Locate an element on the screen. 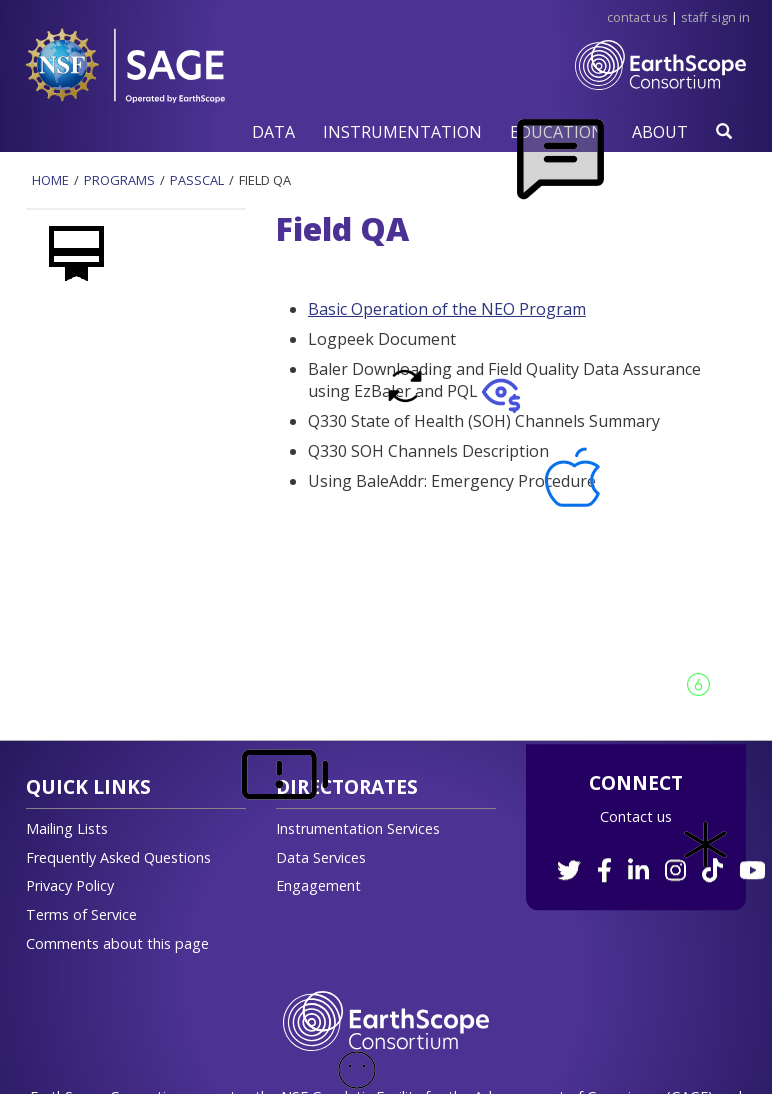 The image size is (772, 1094). open chat or messaging is located at coordinates (560, 152).